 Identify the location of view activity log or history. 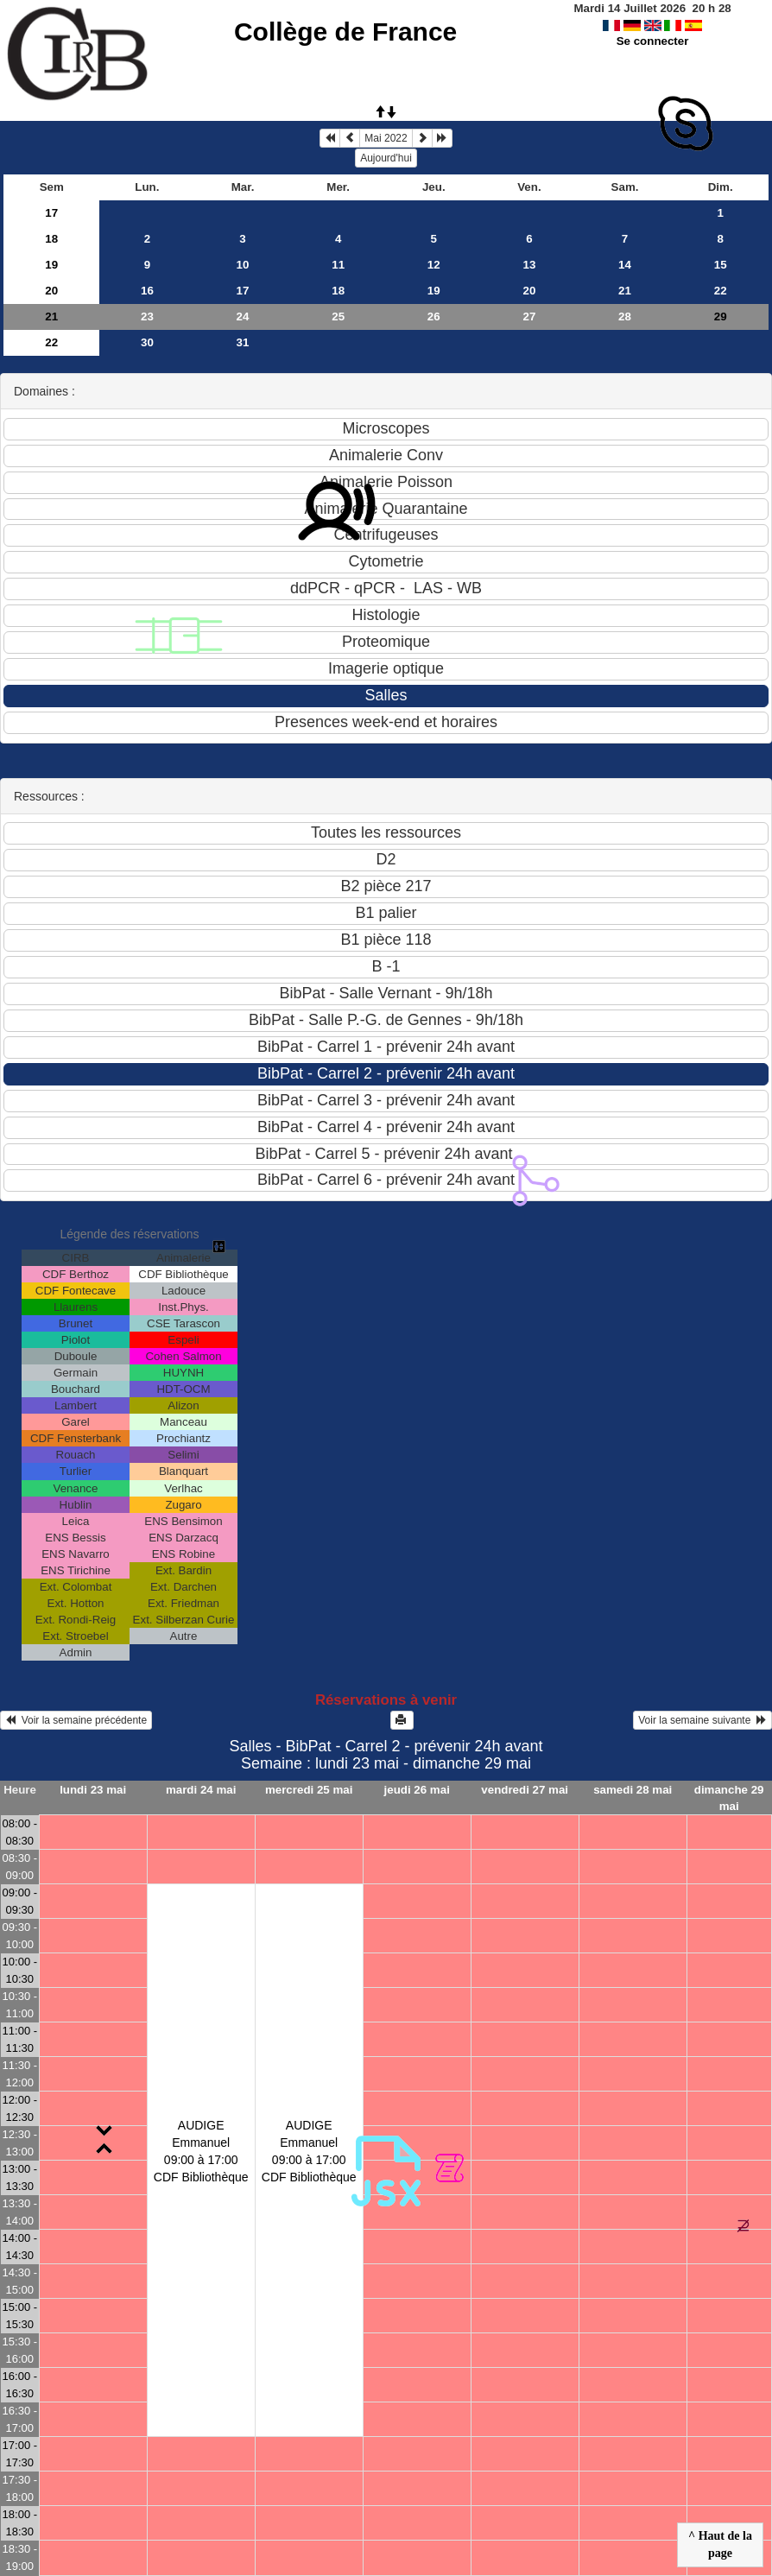
(449, 2168).